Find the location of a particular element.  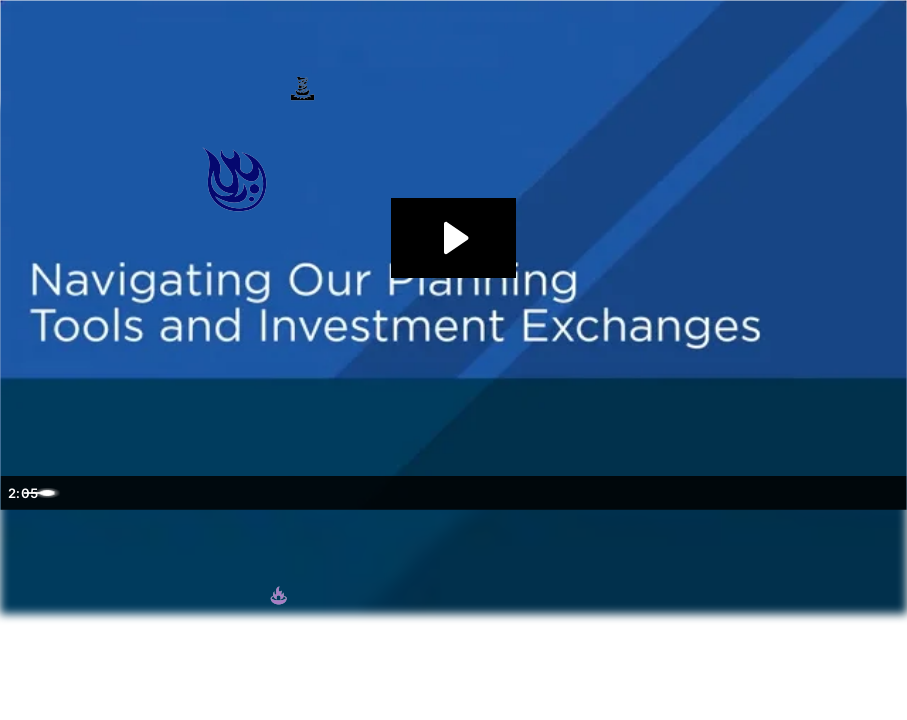

access fire pit or bonfire feature in game is located at coordinates (278, 595).